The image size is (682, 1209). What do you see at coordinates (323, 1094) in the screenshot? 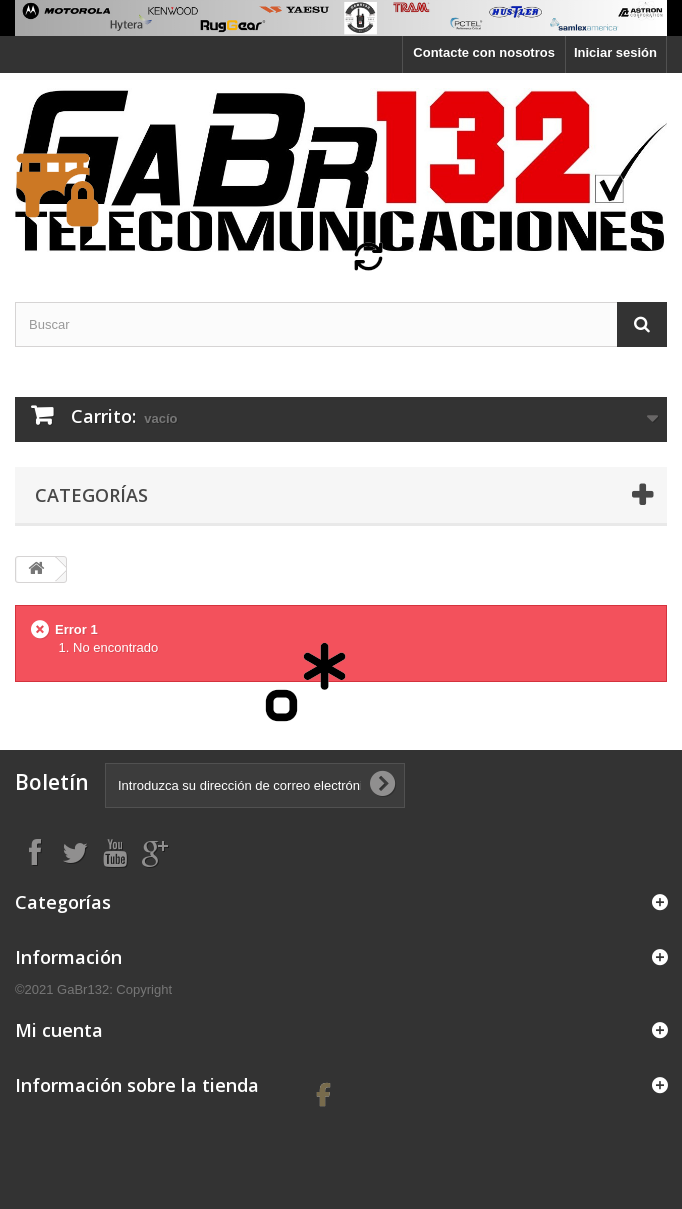
I see `connect with facebook` at bounding box center [323, 1094].